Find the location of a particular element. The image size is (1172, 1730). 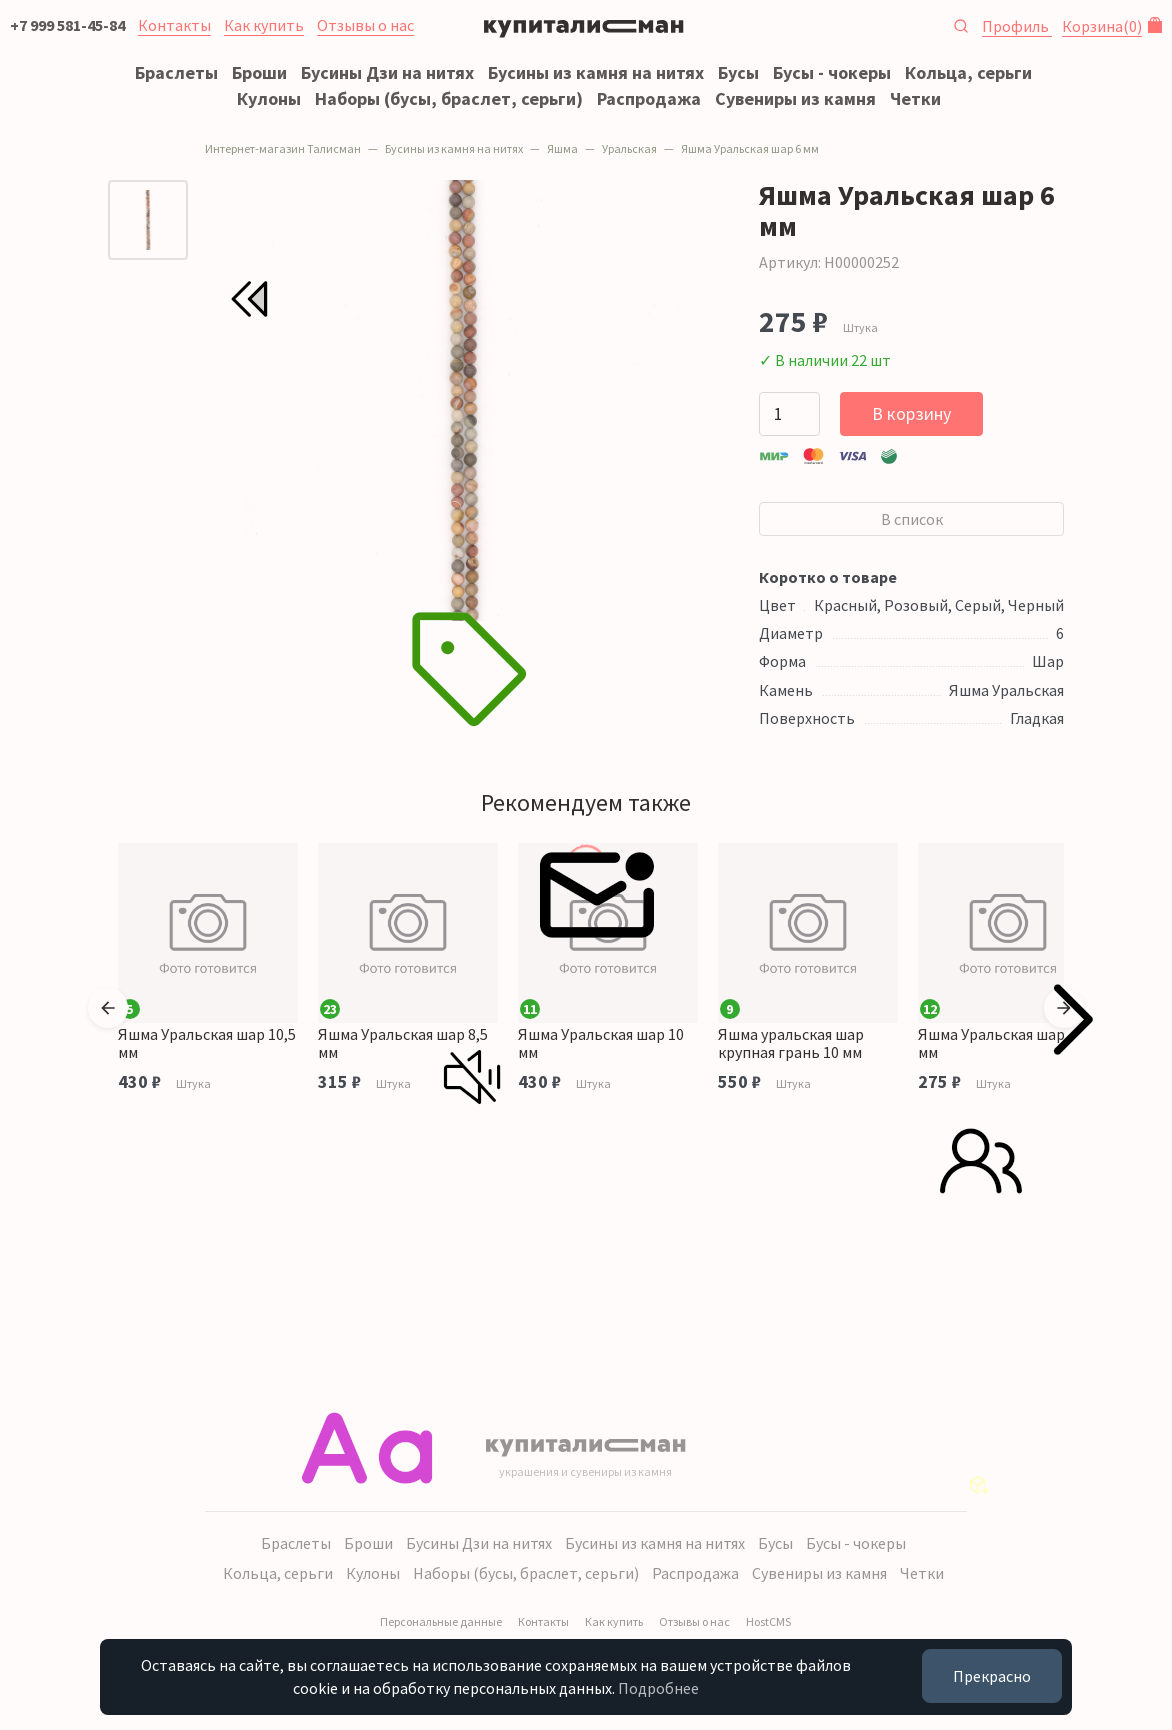

mute audio or sound is located at coordinates (471, 1077).